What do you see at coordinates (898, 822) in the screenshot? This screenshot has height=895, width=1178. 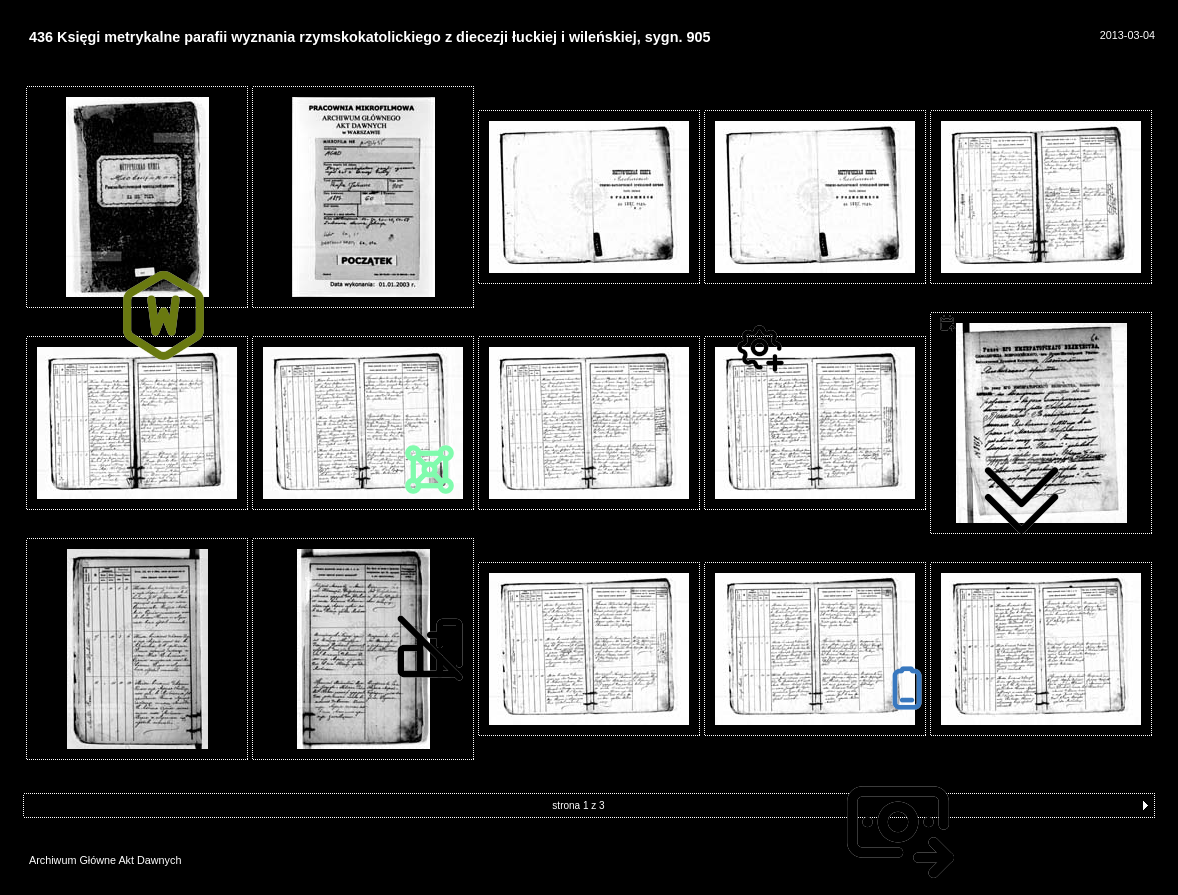 I see `transfer money or send funds` at bounding box center [898, 822].